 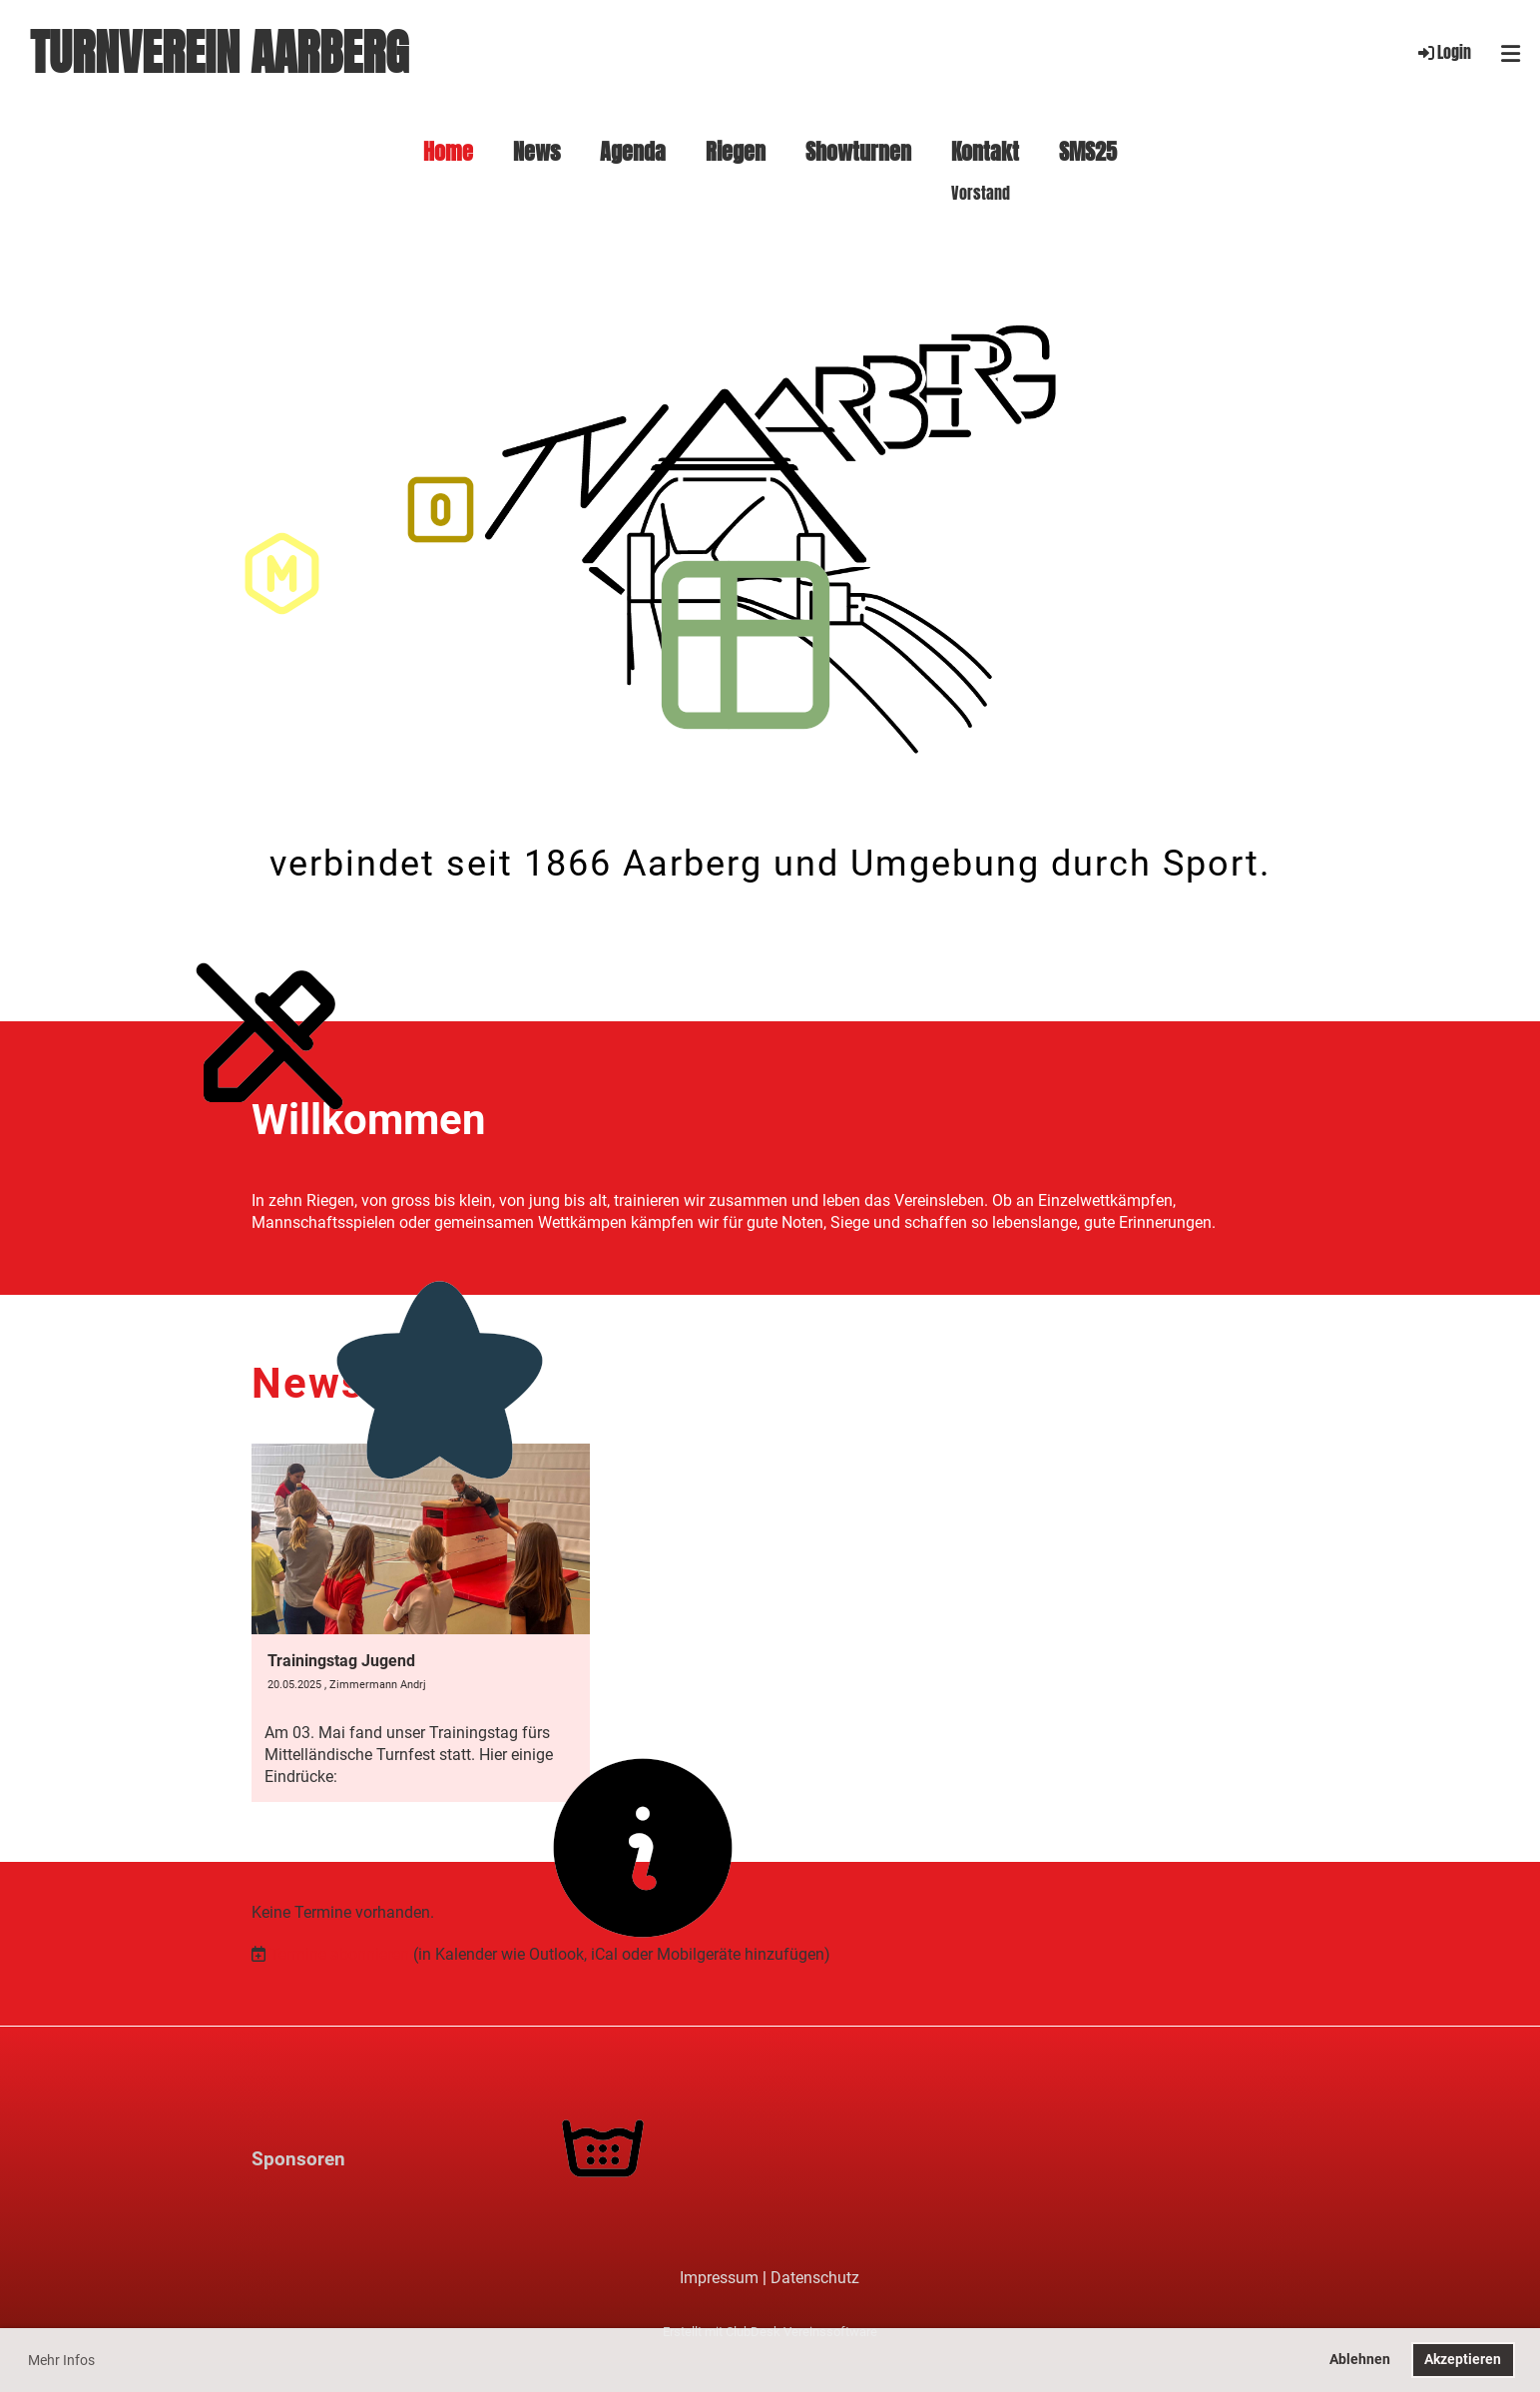 I want to click on view more information or details, so click(x=643, y=1848).